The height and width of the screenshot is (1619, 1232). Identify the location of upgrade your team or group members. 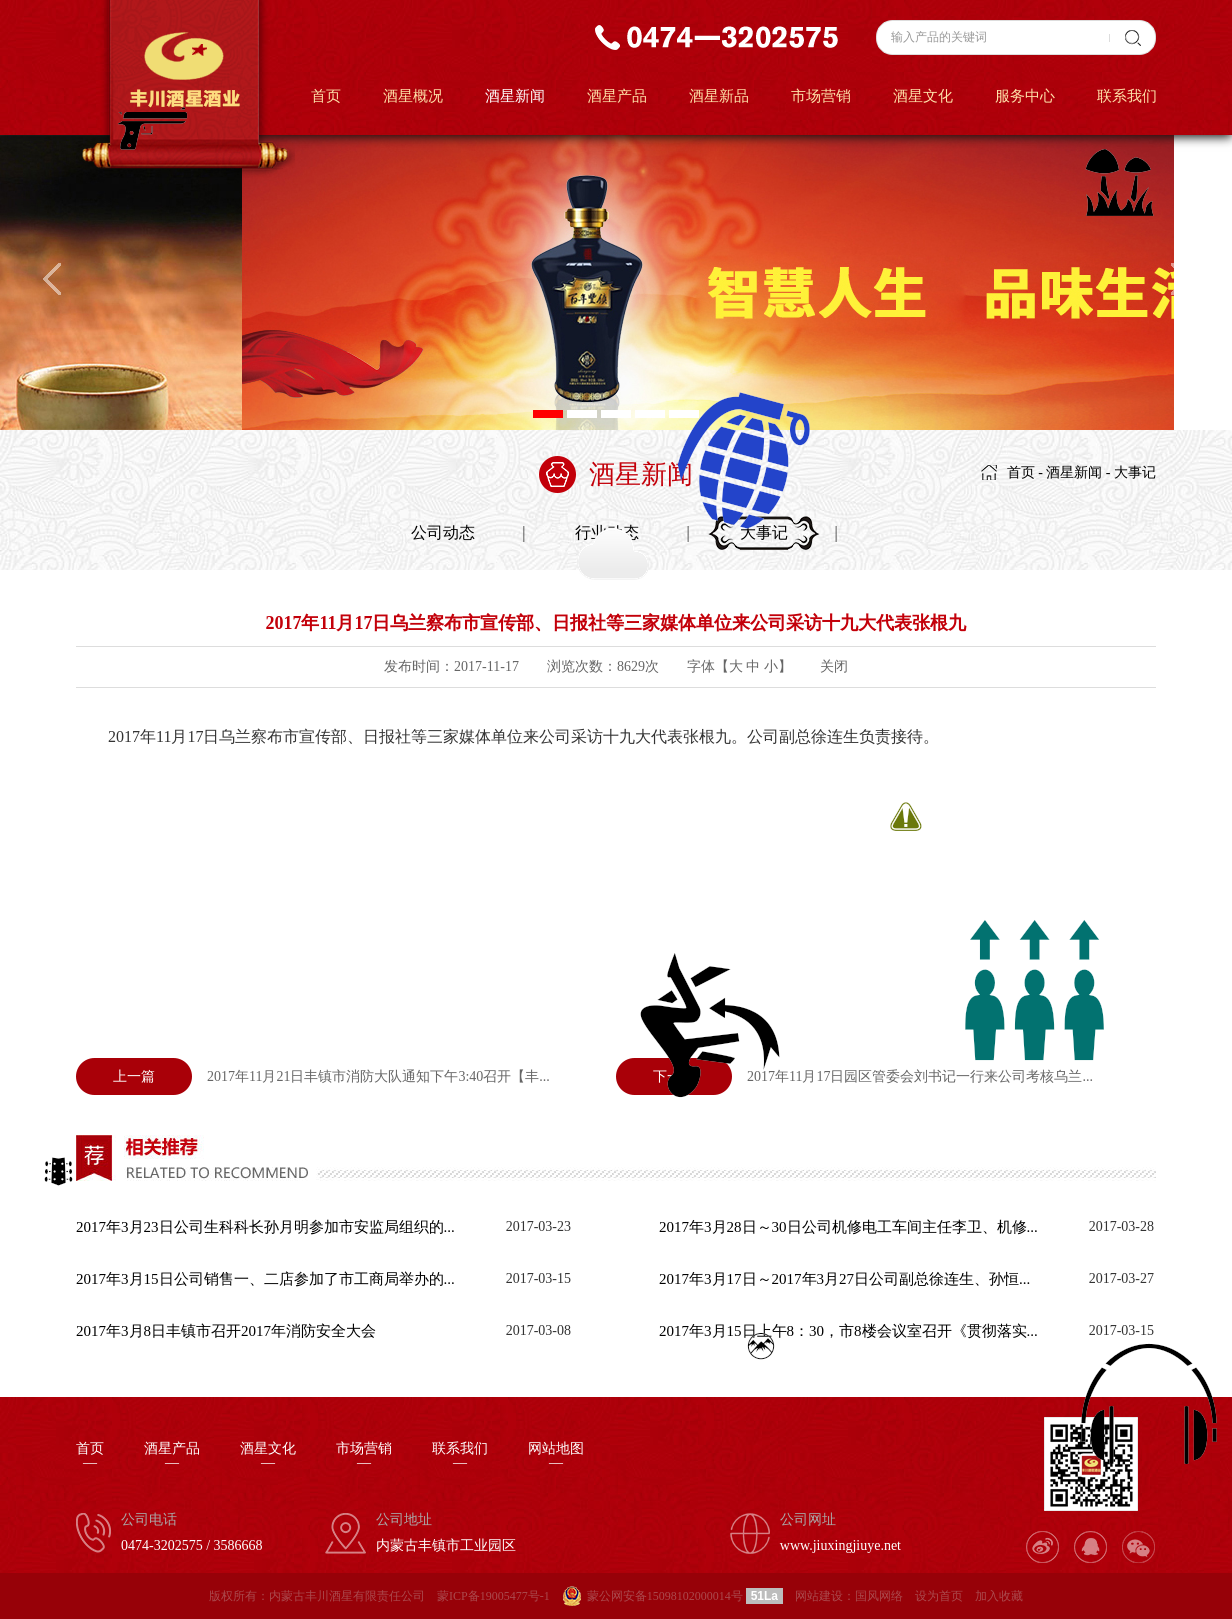
(1034, 989).